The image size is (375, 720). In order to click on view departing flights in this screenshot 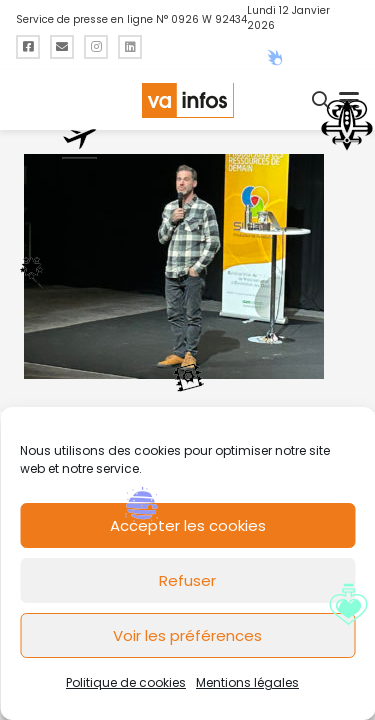, I will do `click(79, 143)`.